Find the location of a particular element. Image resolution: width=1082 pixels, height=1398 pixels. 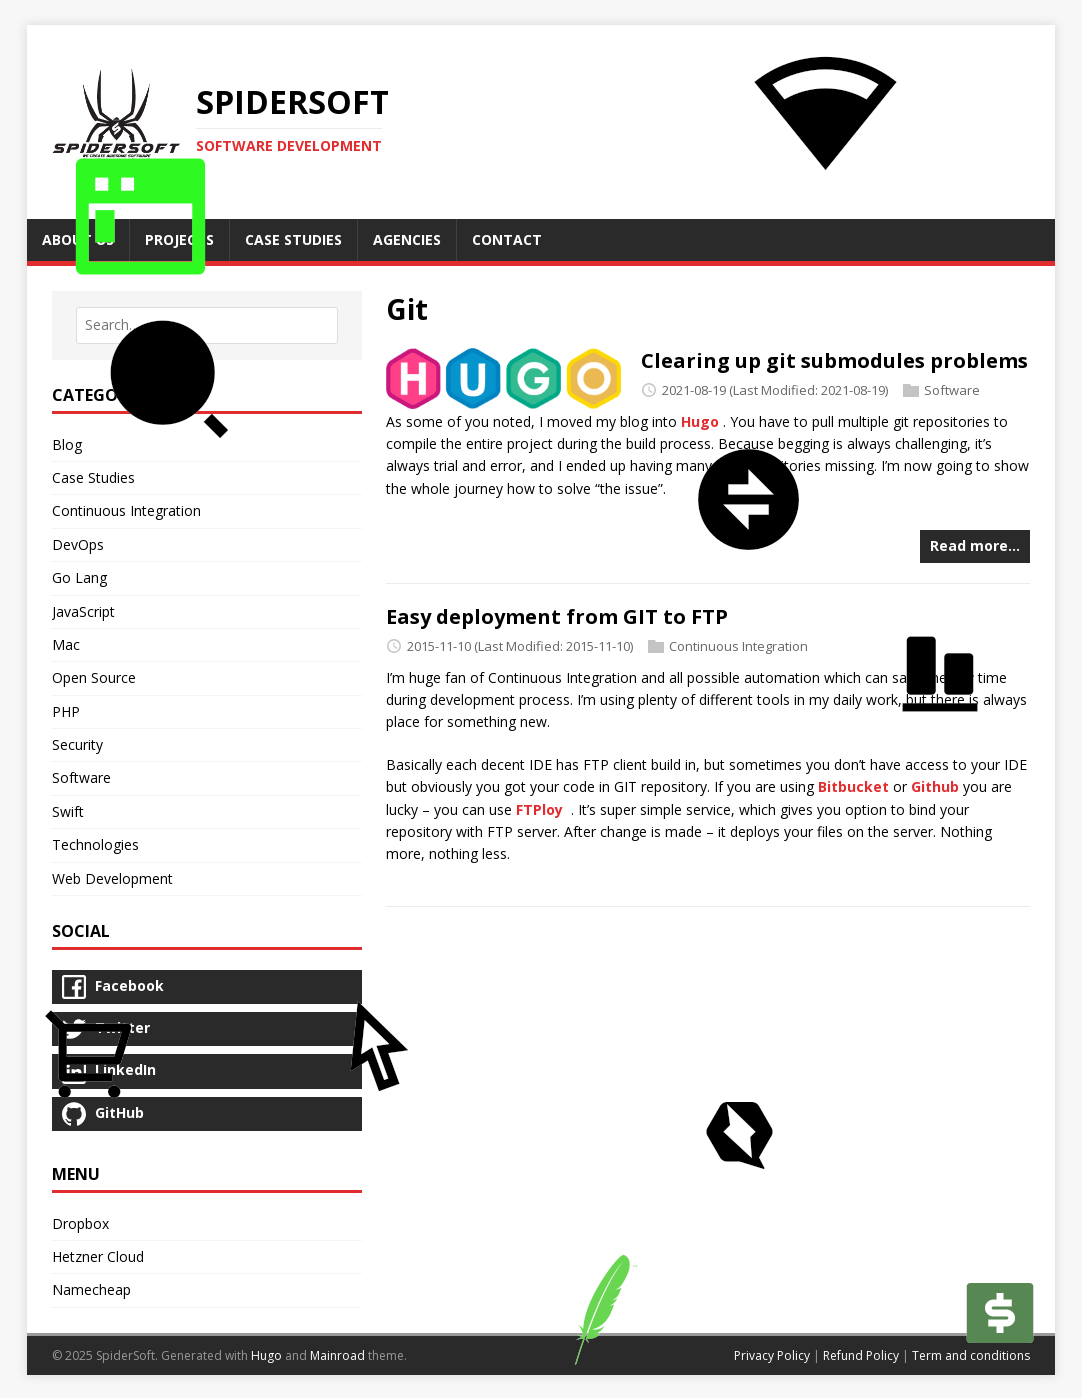

exchange or swap currencies is located at coordinates (748, 499).